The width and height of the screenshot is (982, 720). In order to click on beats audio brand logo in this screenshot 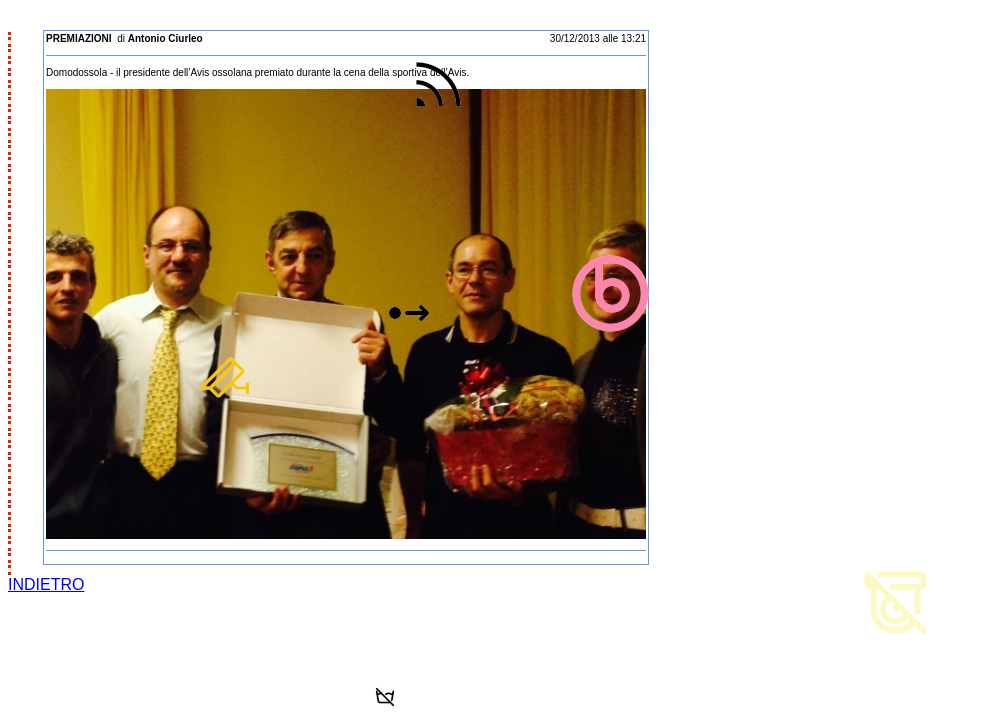, I will do `click(610, 293)`.